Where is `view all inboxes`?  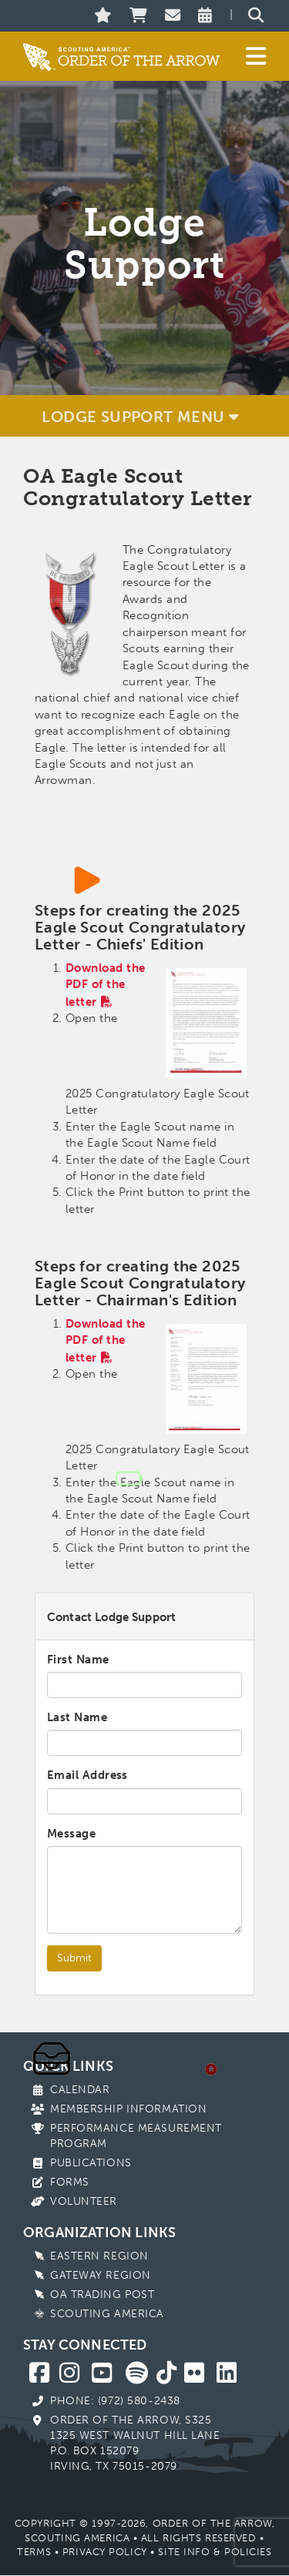 view all inboxes is located at coordinates (52, 2058).